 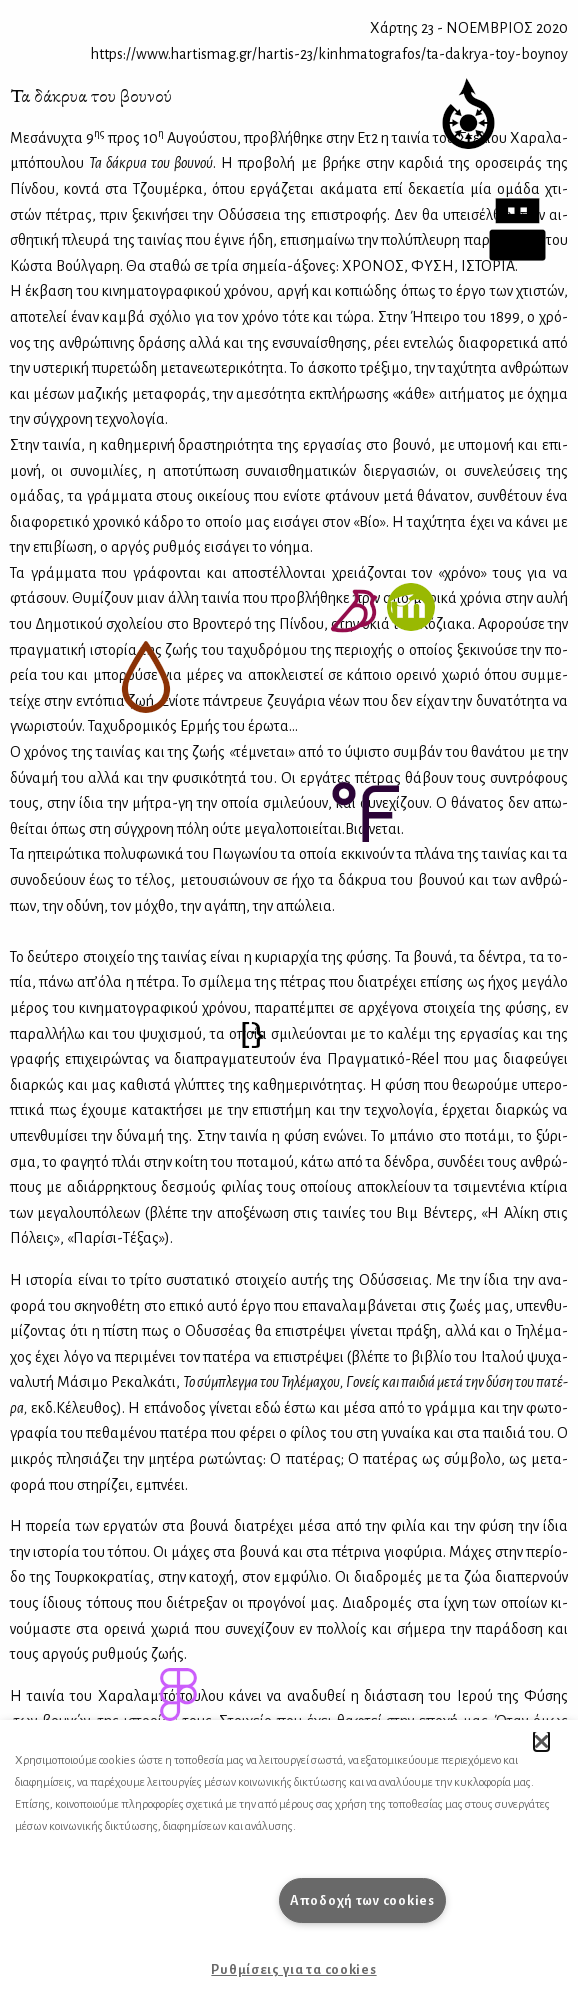 I want to click on open Moodle learning management system, so click(x=411, y=607).